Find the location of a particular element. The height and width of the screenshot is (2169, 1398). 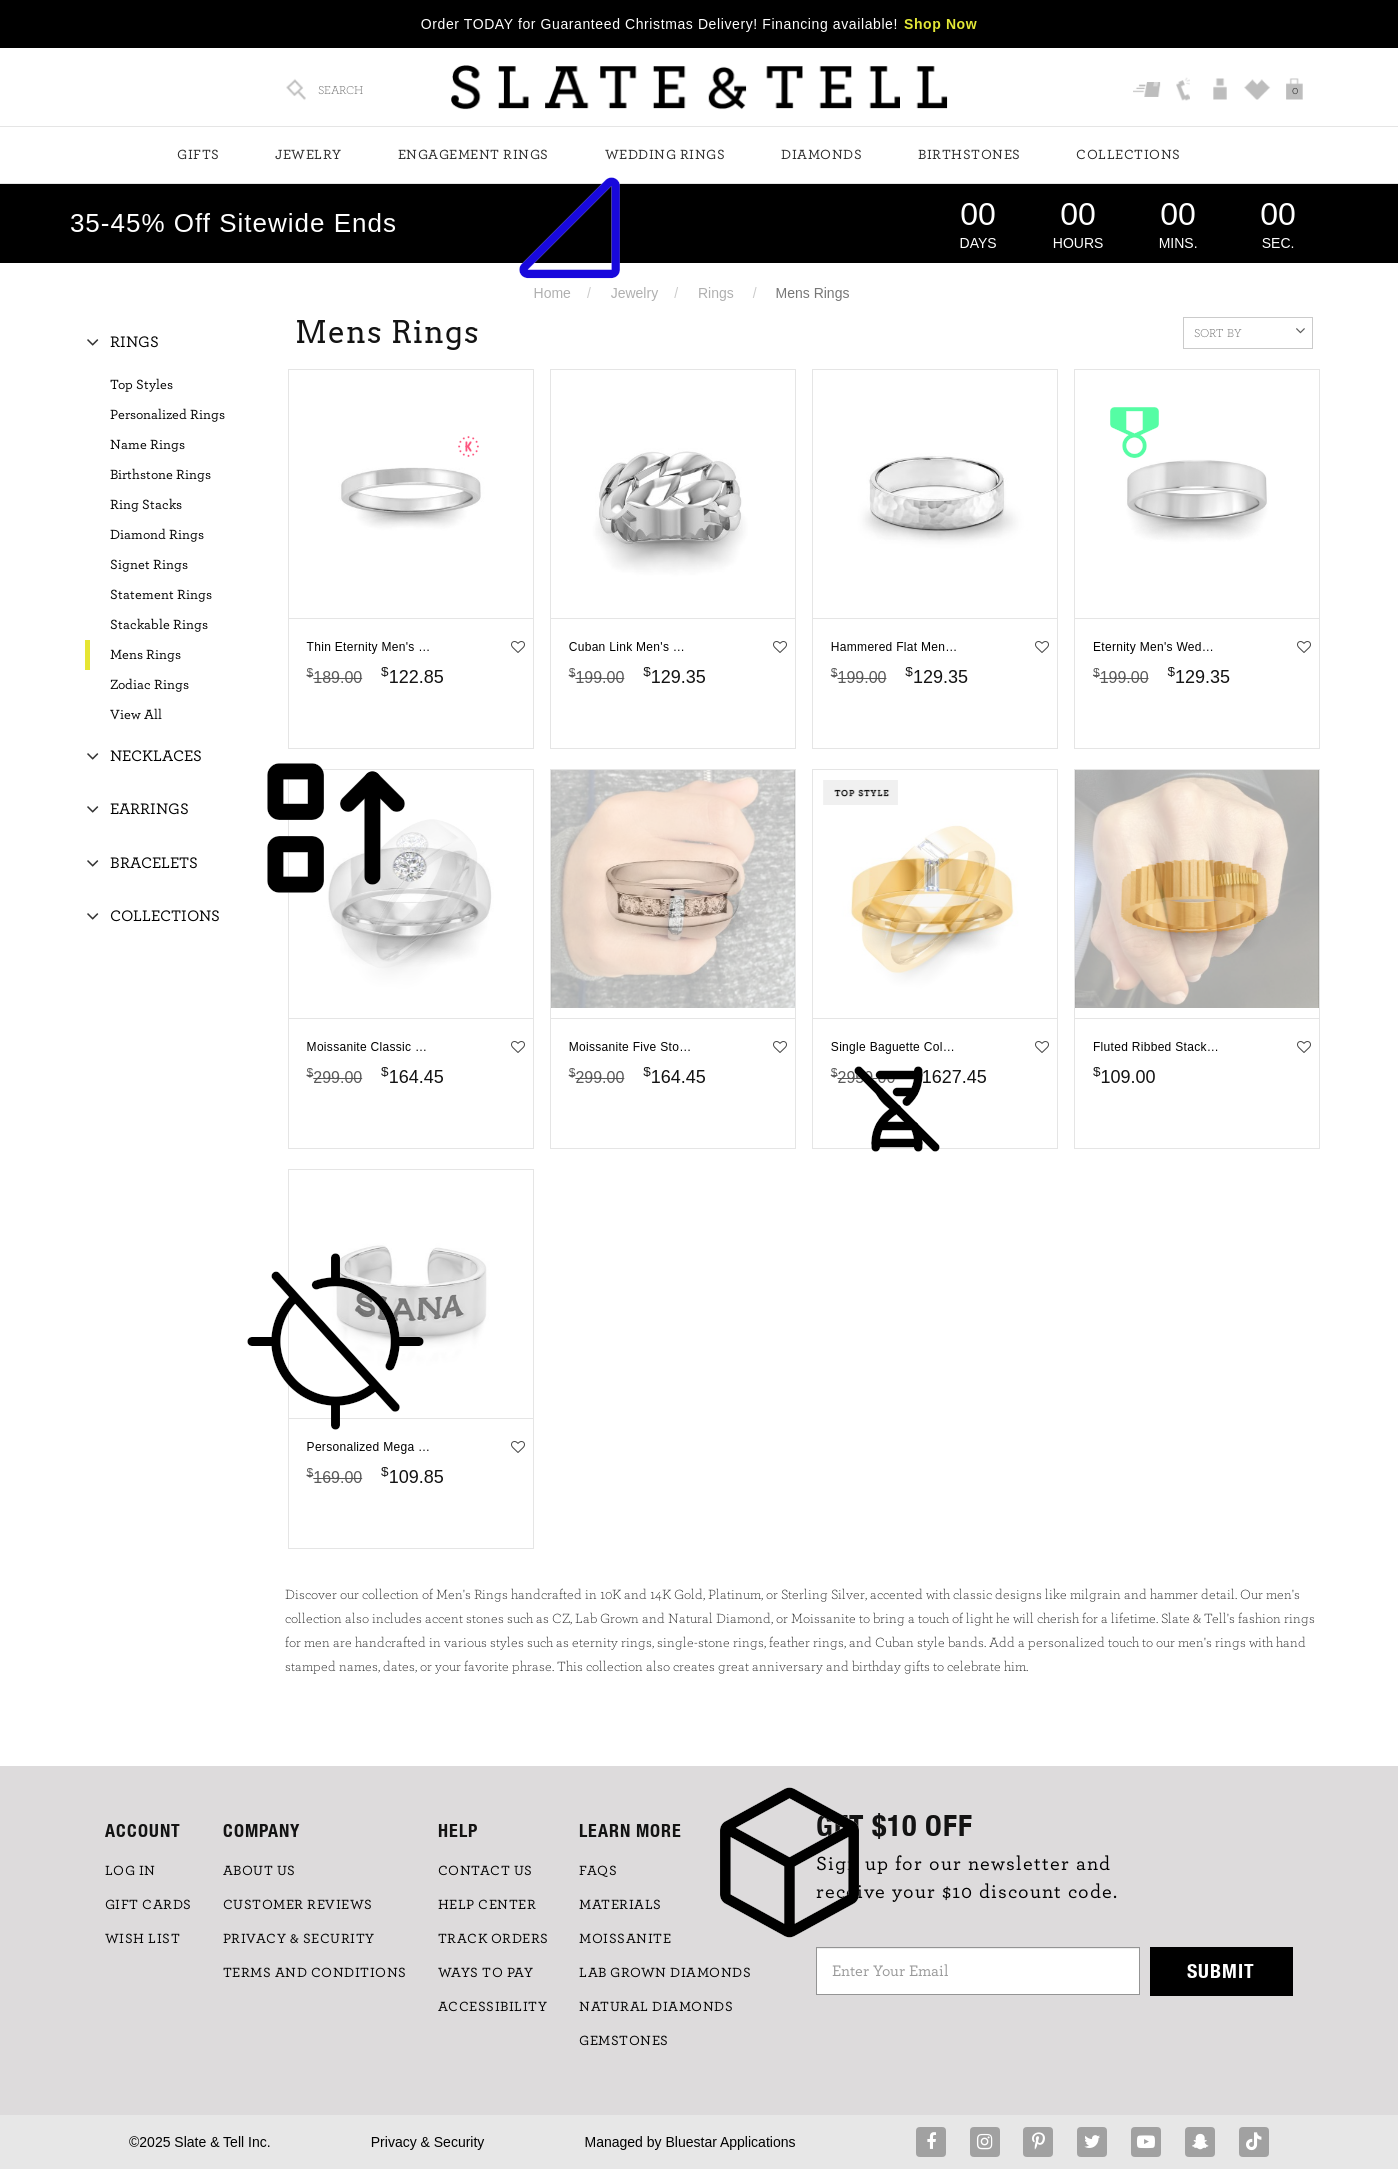

indicates a keyboard shortcut or hotkey is located at coordinates (468, 446).